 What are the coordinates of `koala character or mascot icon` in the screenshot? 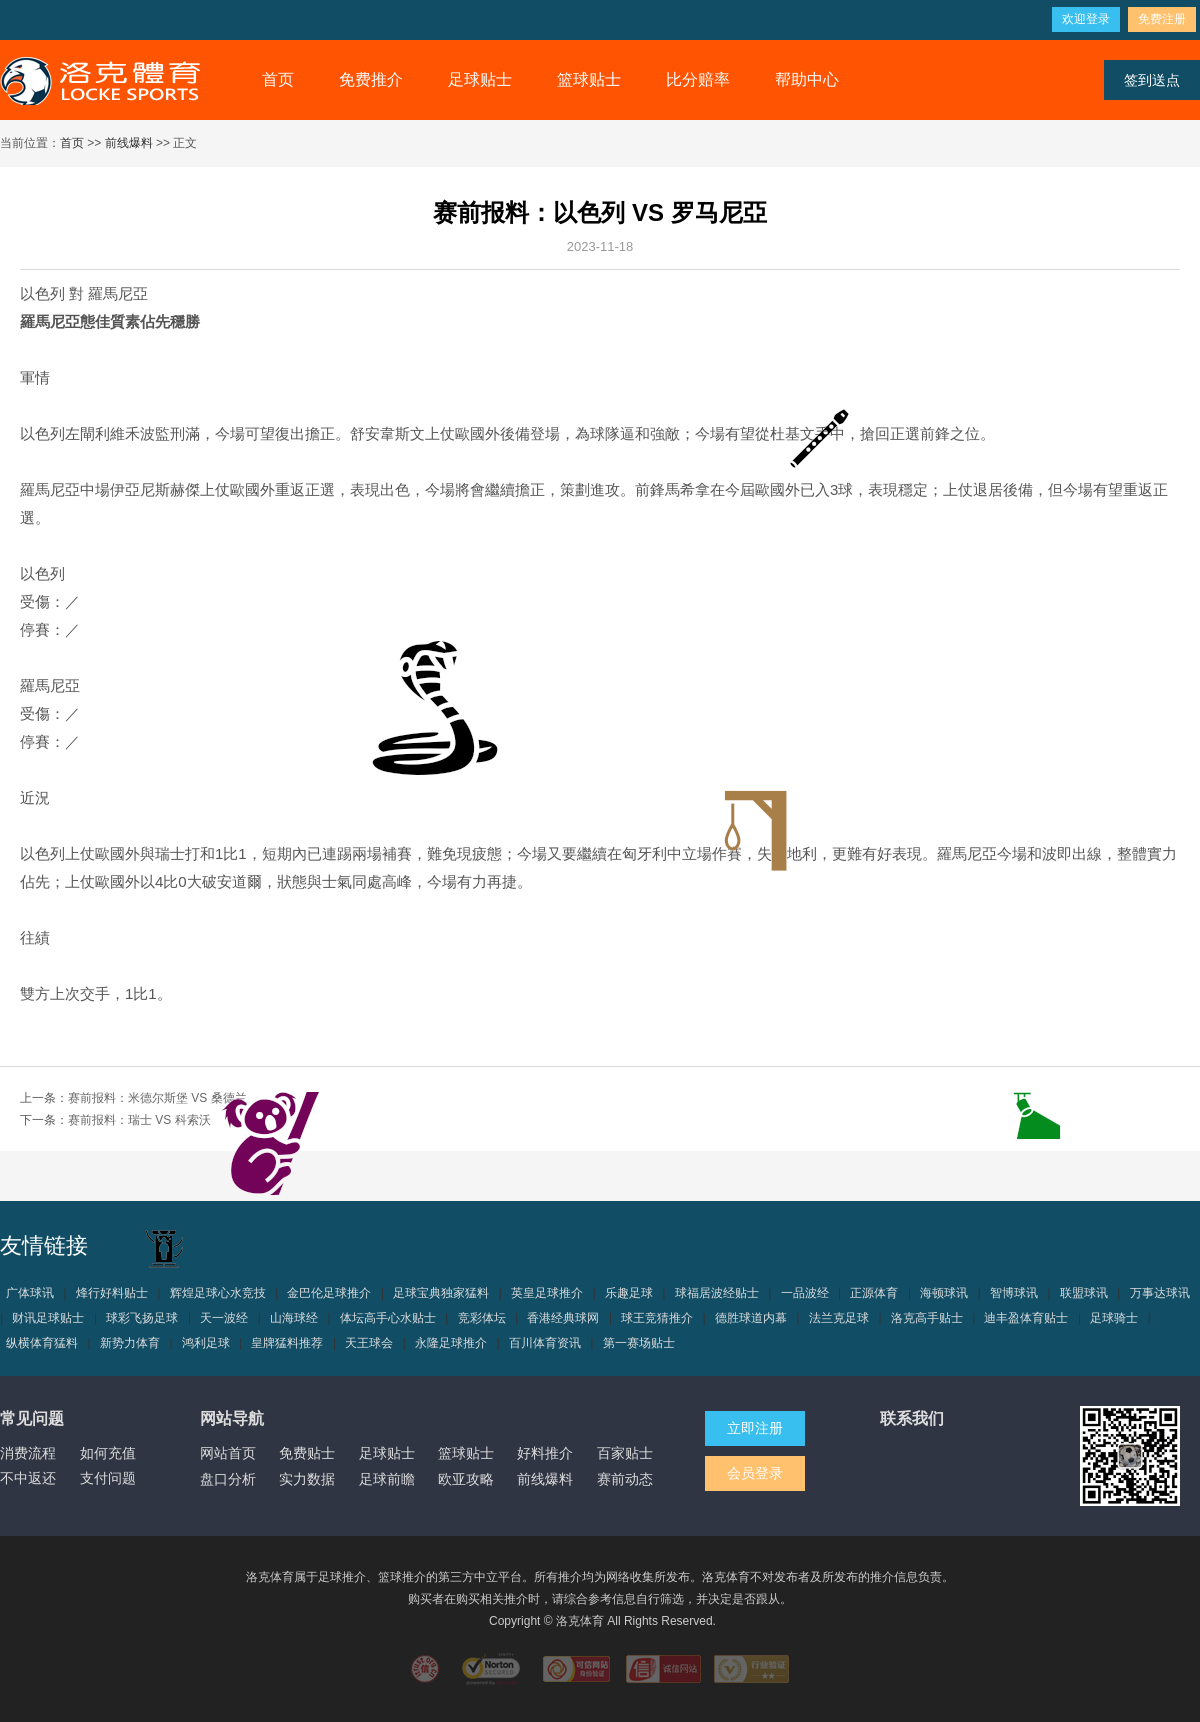 It's located at (270, 1143).